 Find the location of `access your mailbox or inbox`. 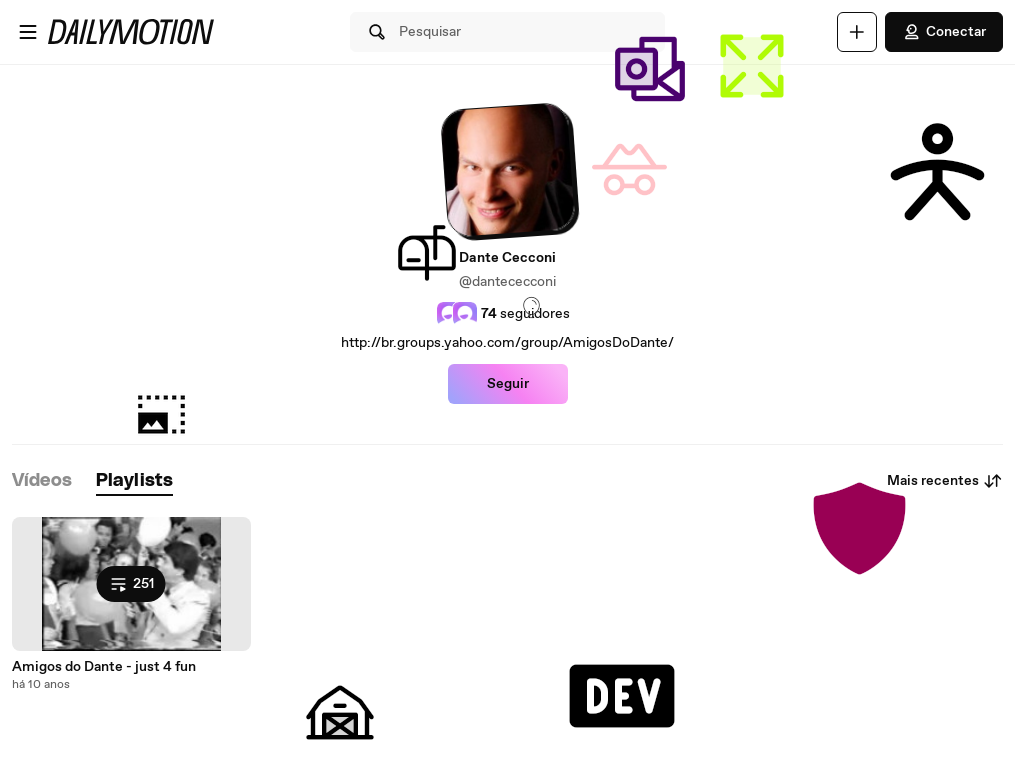

access your mailbox or inbox is located at coordinates (427, 254).